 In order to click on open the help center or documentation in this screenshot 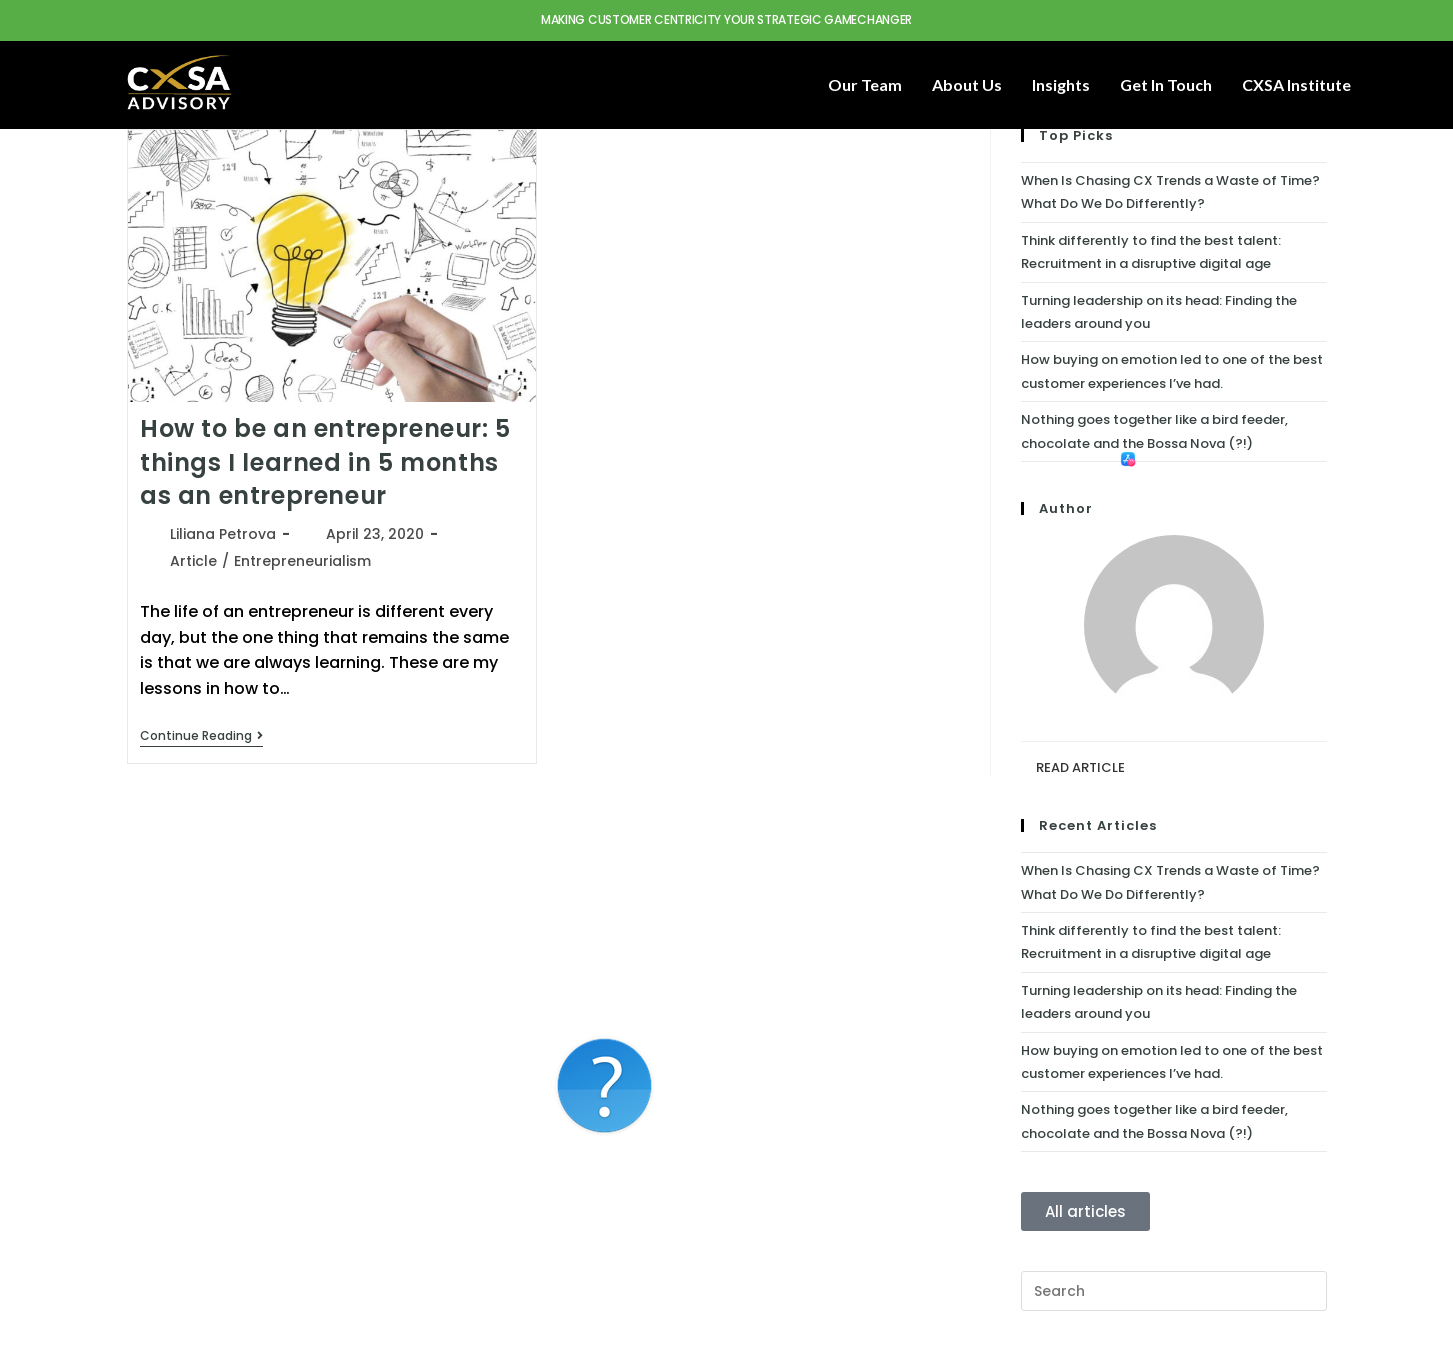, I will do `click(604, 1085)`.